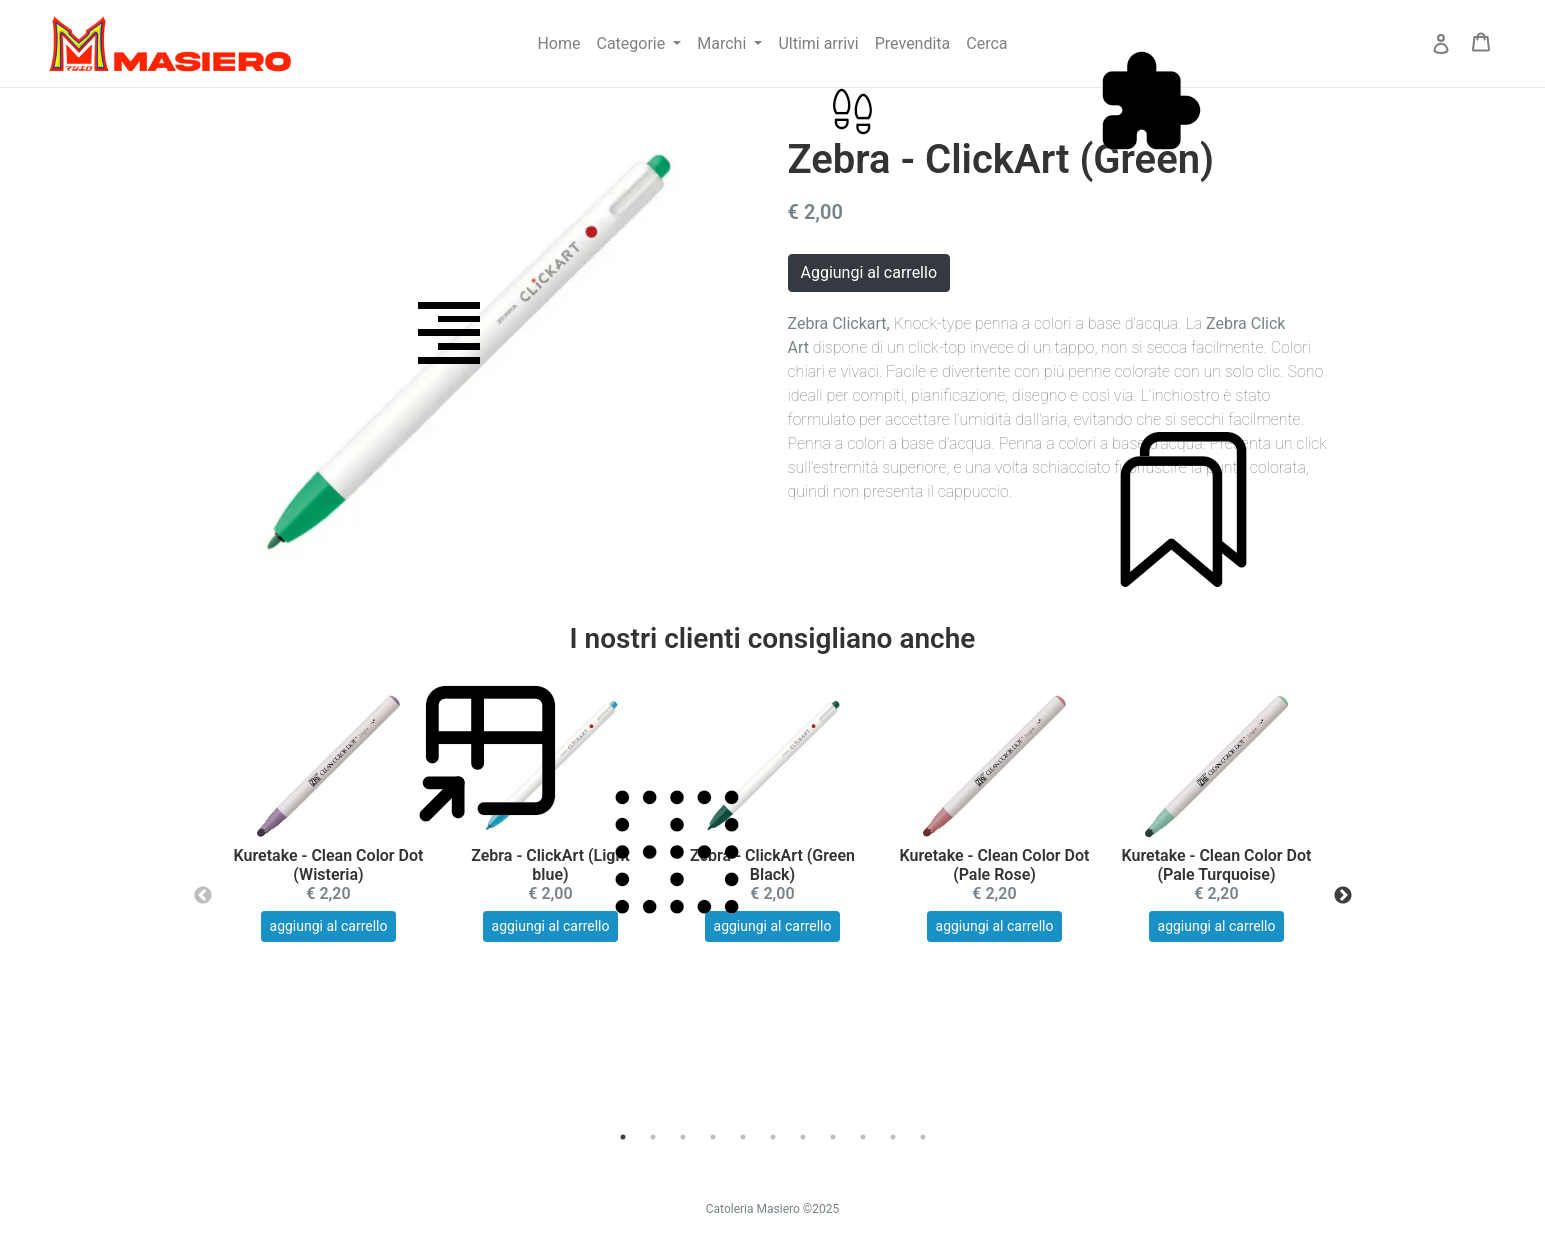  What do you see at coordinates (1151, 100) in the screenshot?
I see `access plugins or extensions` at bounding box center [1151, 100].